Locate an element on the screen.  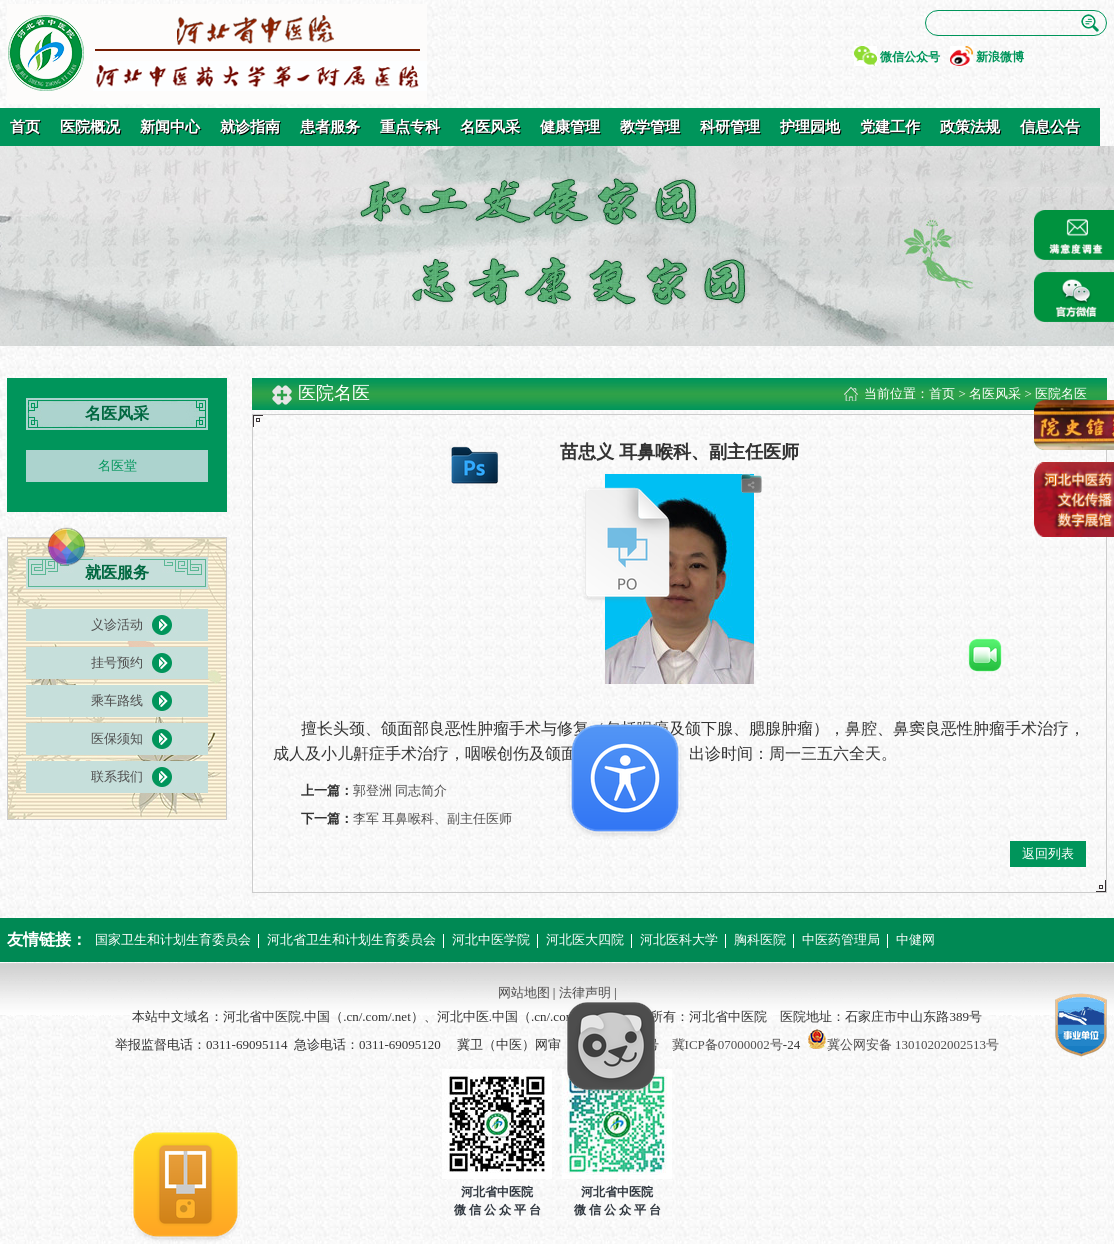
open Piper mouse configuration app is located at coordinates (185, 1184).